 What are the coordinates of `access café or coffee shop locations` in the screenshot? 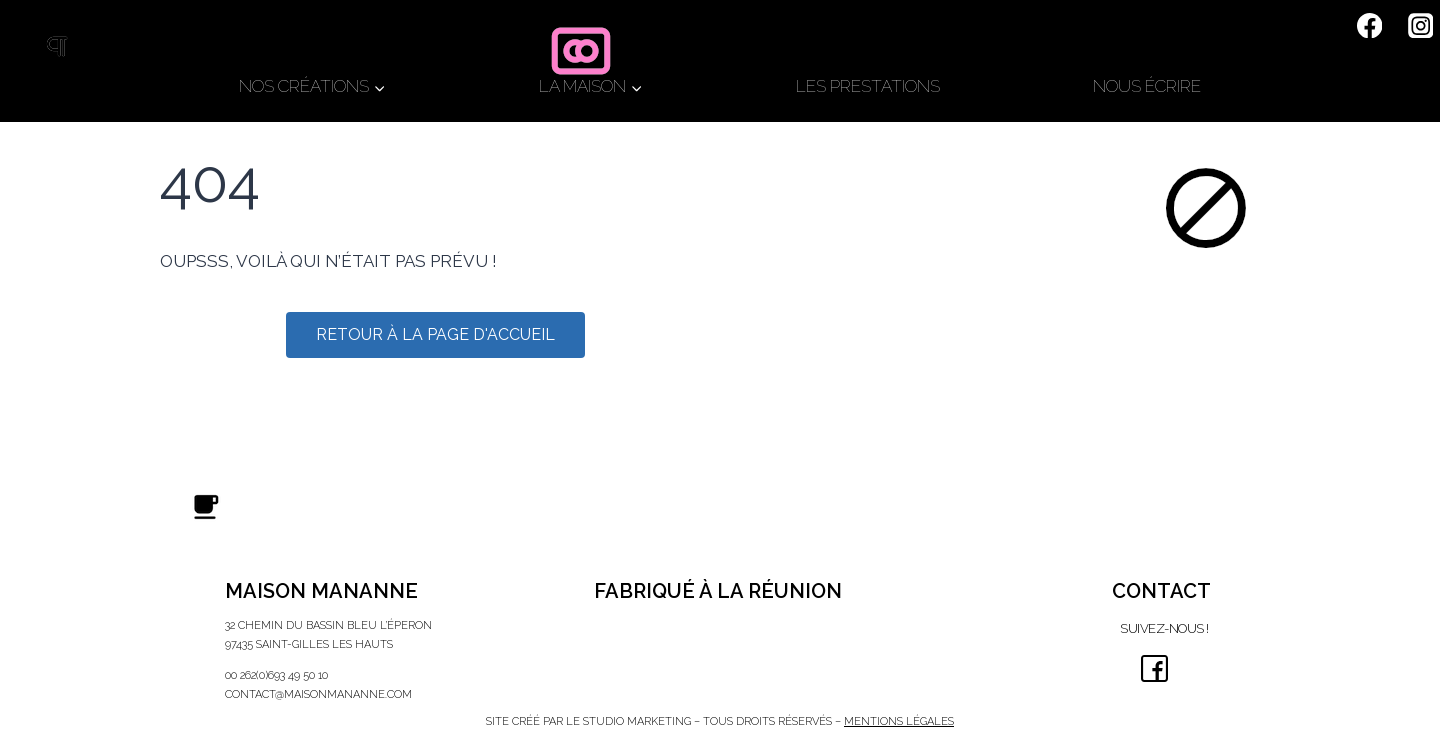 It's located at (205, 507).